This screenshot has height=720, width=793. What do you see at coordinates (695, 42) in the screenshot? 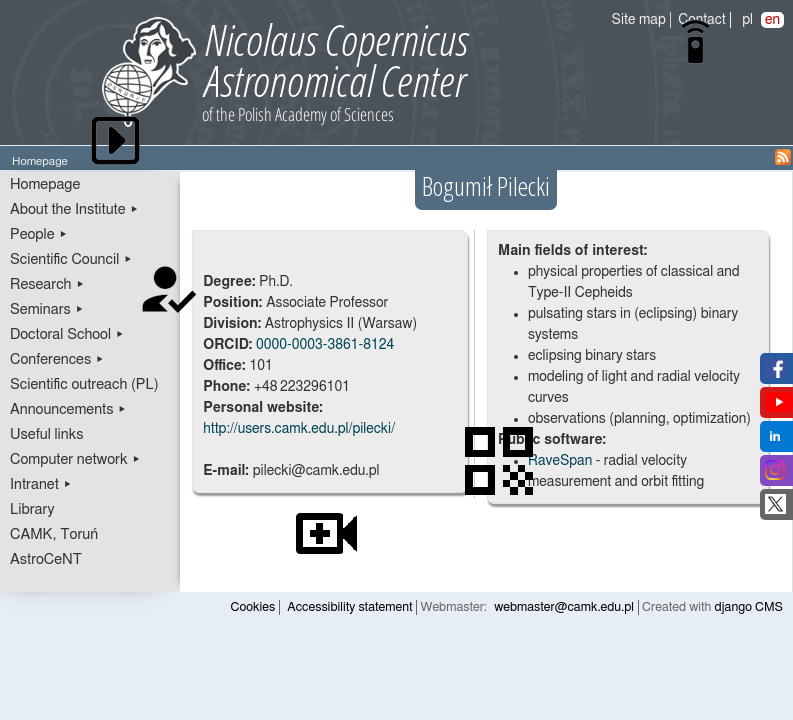
I see `access remote control settings` at bounding box center [695, 42].